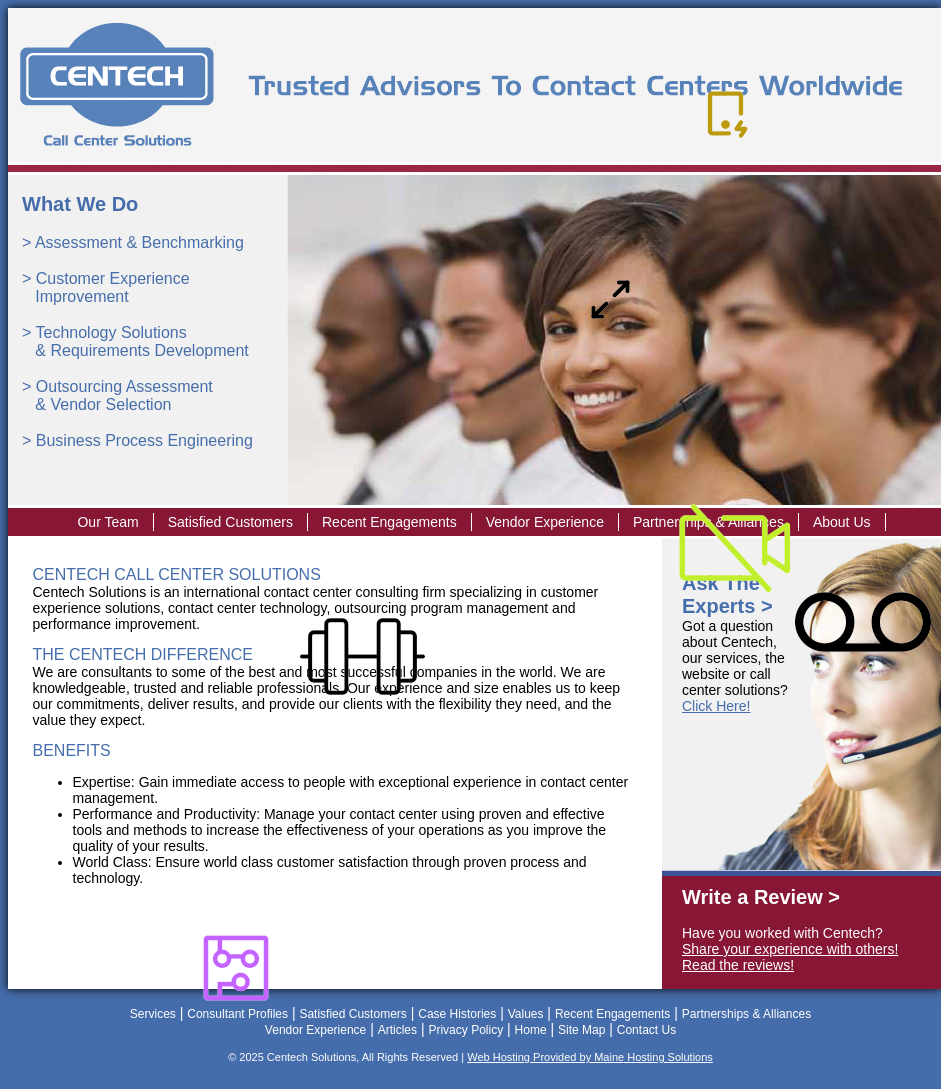 Image resolution: width=941 pixels, height=1089 pixels. I want to click on view circuit board or hardware-related files, so click(236, 968).